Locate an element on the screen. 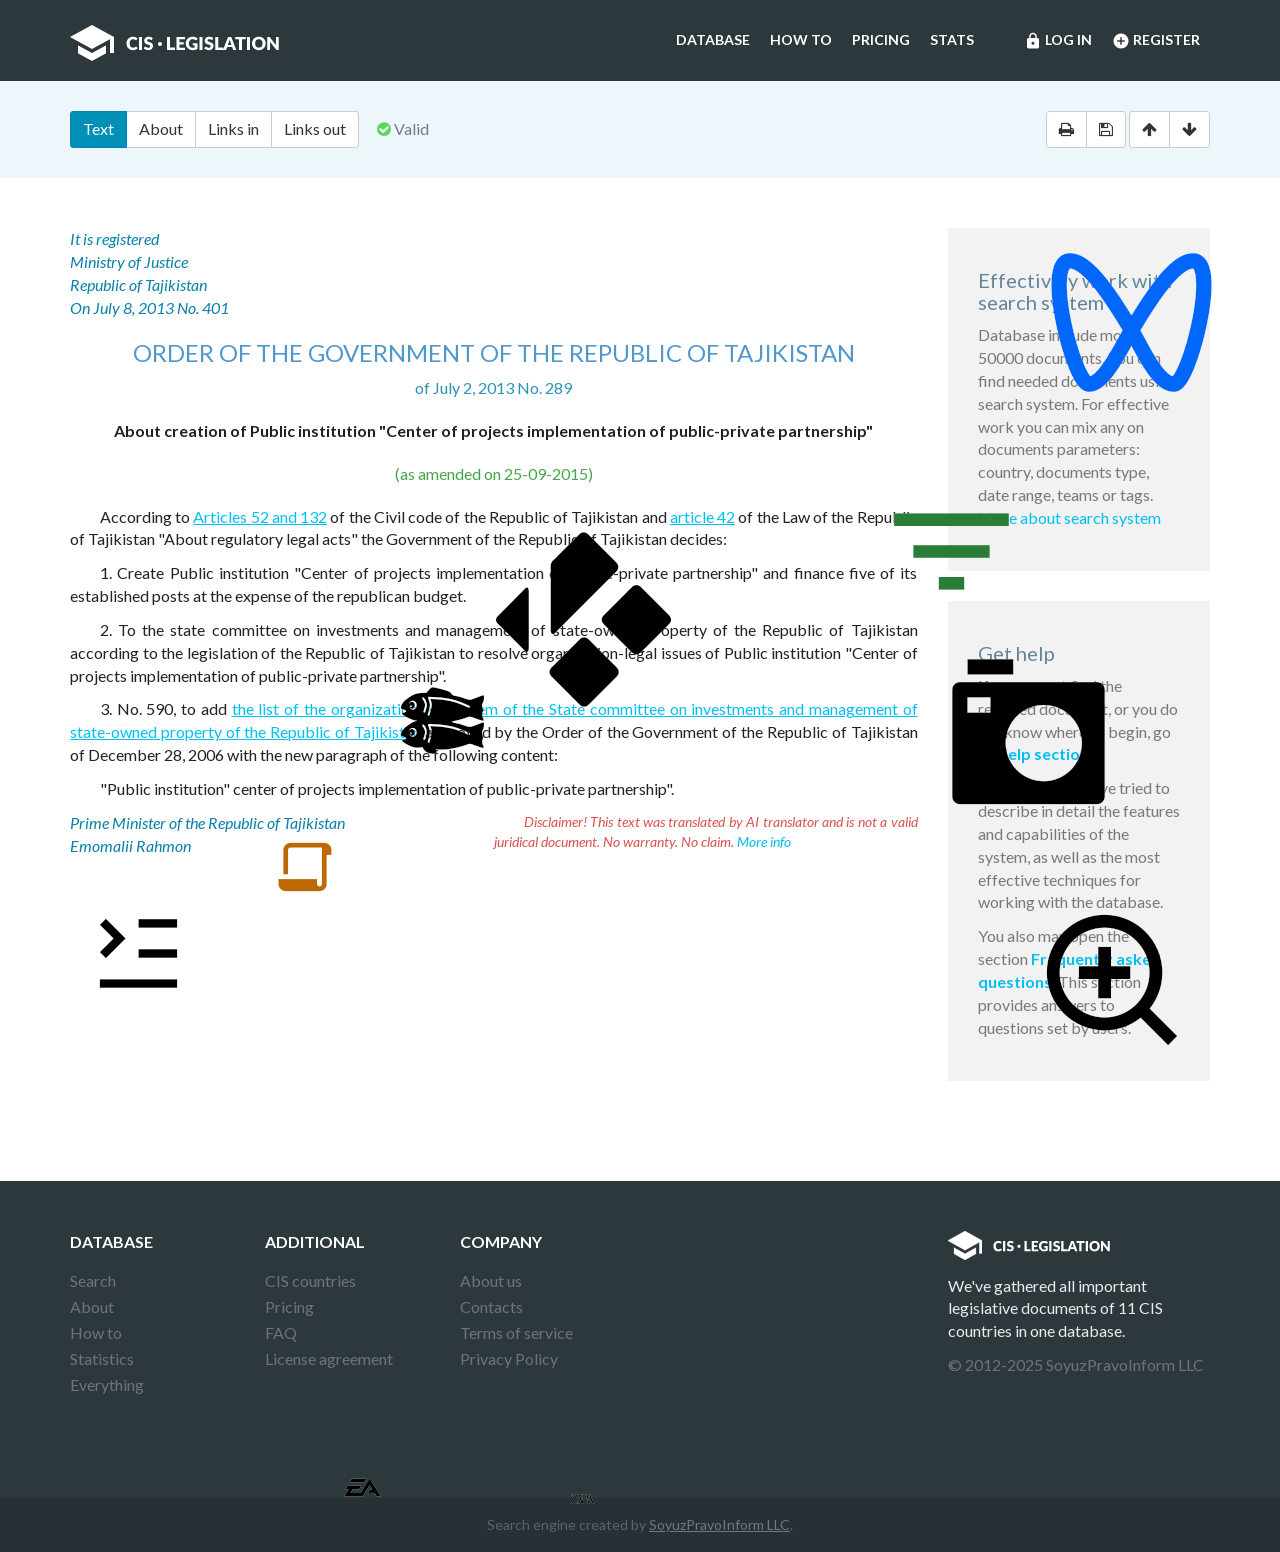 The width and height of the screenshot is (1280, 1552). open wechat channels is located at coordinates (1131, 322).